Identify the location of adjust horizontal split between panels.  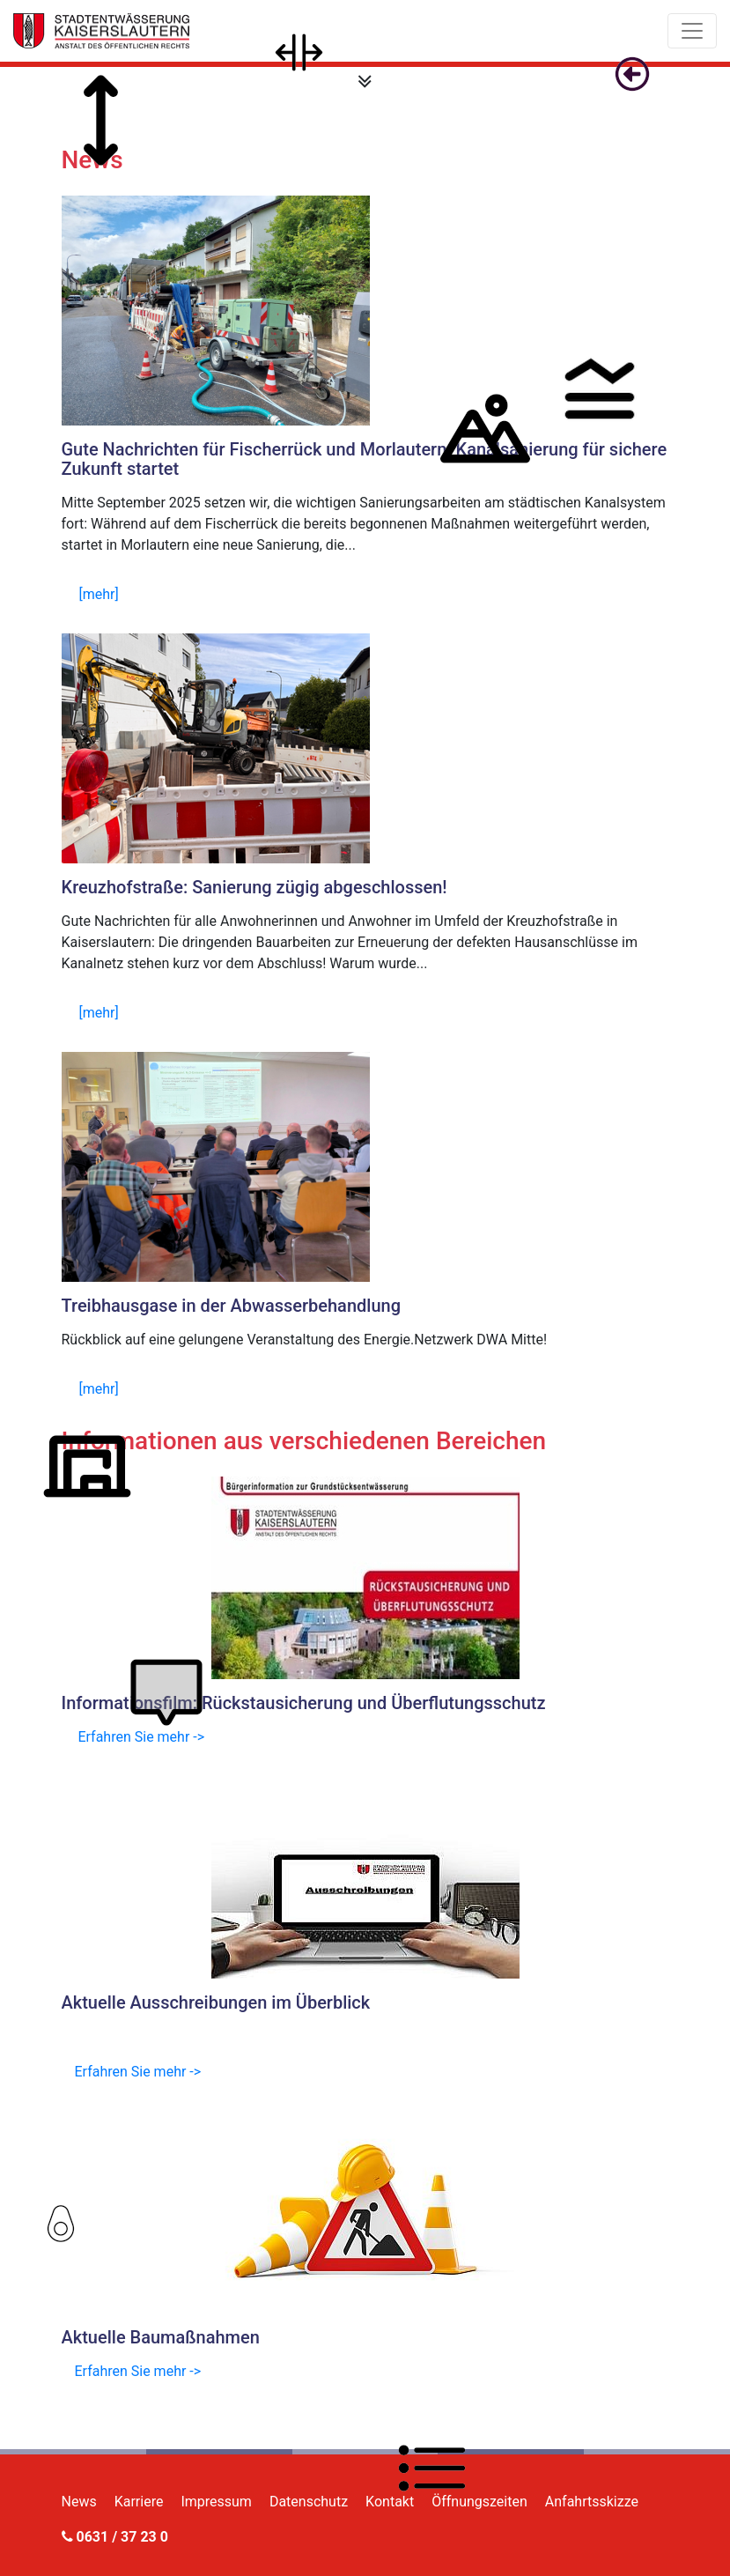
(299, 52).